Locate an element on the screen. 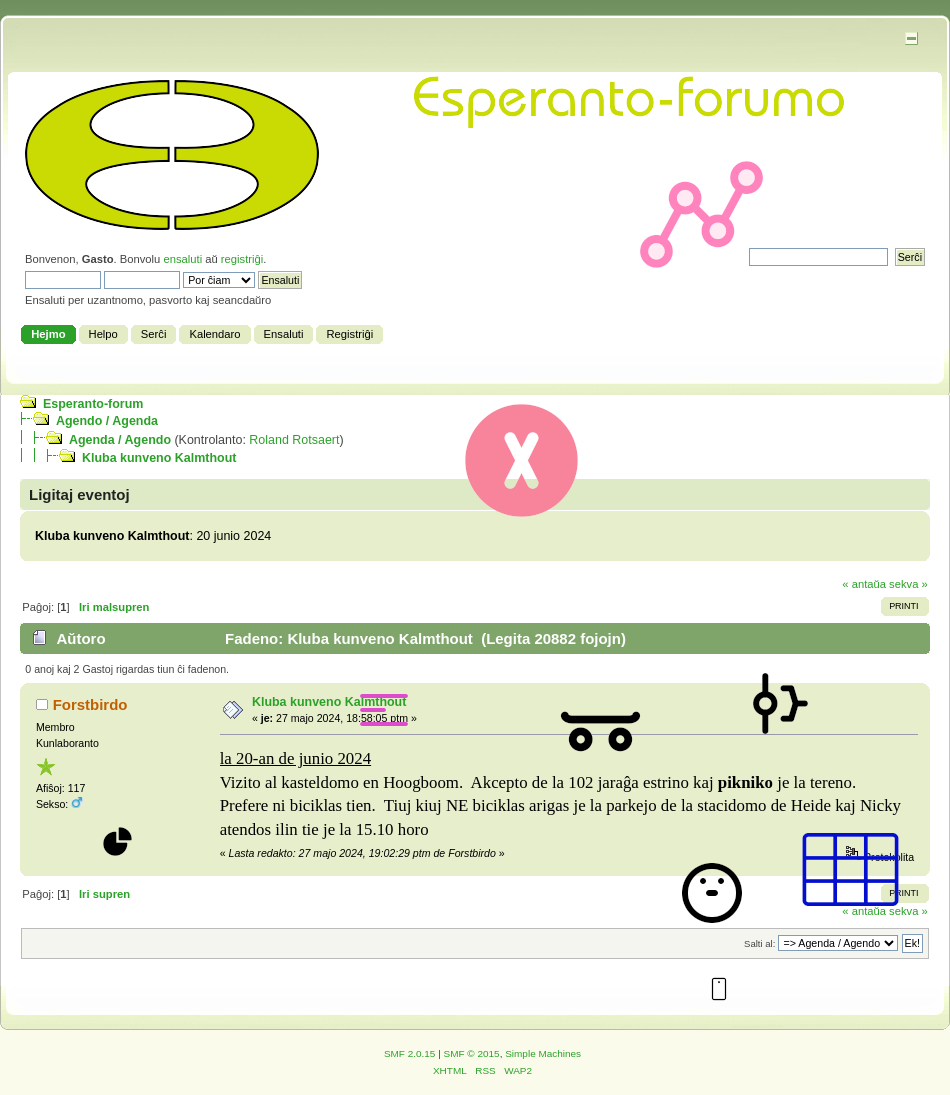 This screenshot has width=950, height=1095. view items in grid layout is located at coordinates (850, 869).